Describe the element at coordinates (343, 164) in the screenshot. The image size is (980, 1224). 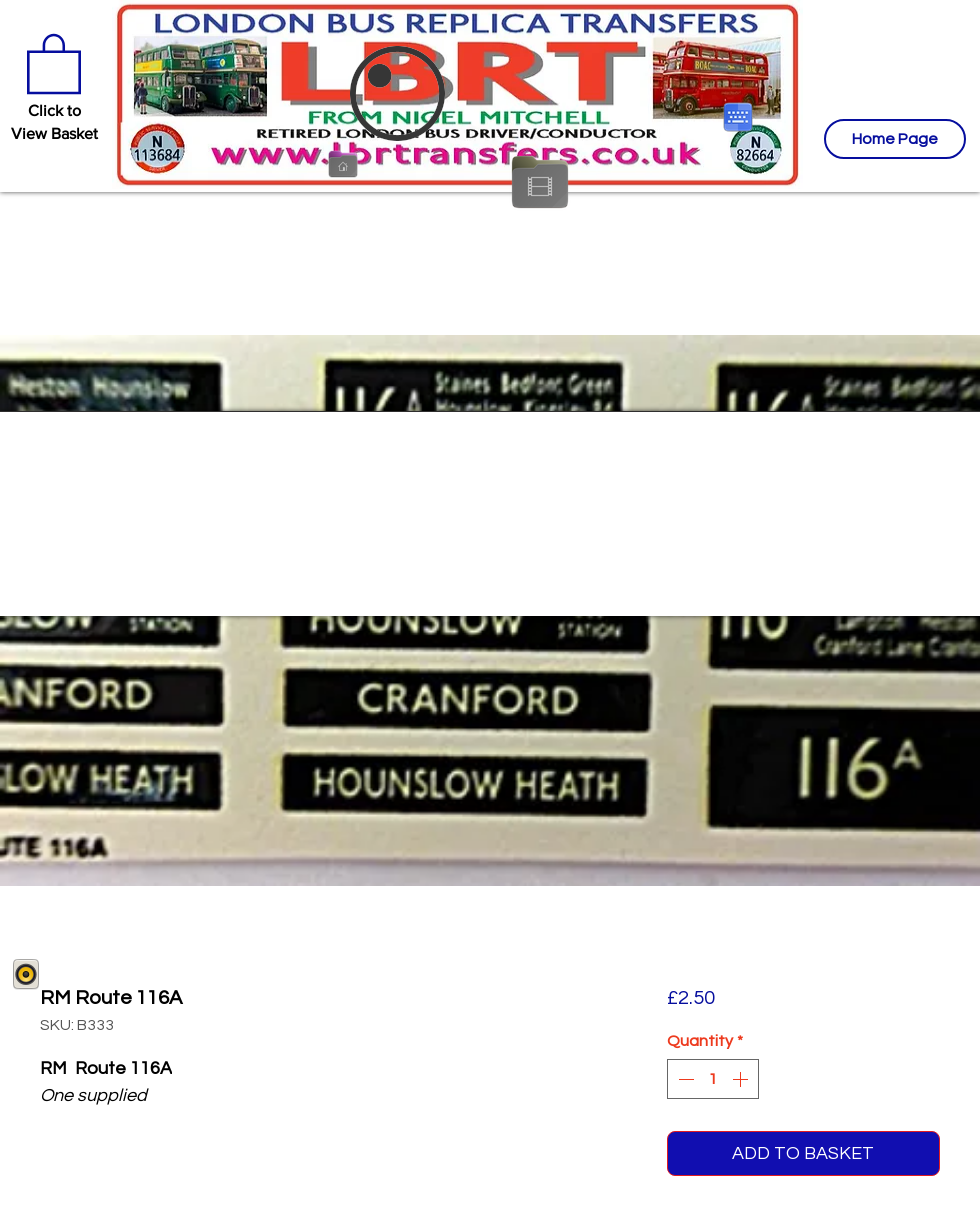
I see `access your home folder` at that location.